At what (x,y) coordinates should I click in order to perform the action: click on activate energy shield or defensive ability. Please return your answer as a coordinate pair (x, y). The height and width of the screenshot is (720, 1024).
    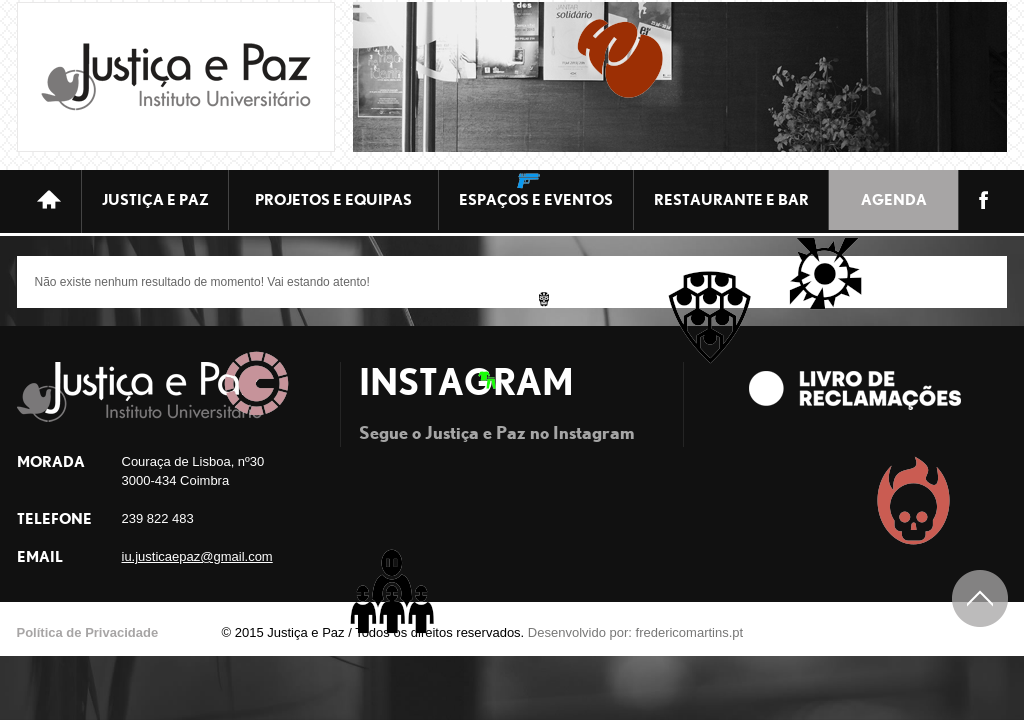
    Looking at the image, I should click on (710, 318).